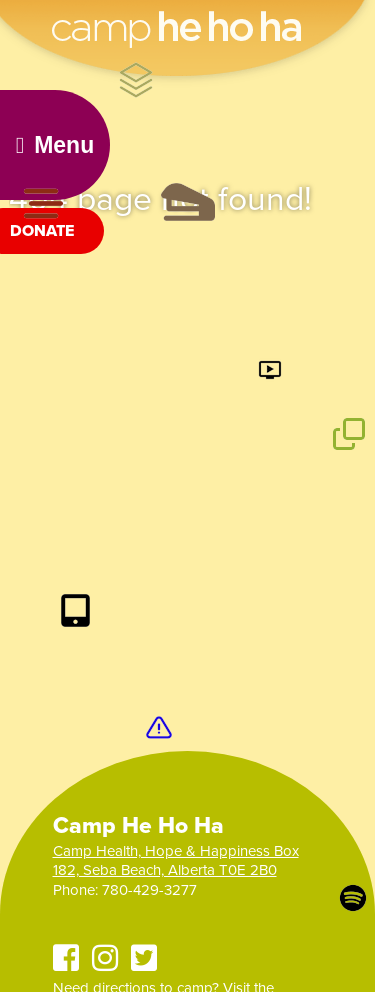 The image size is (375, 992). I want to click on indicates a warning or caution state, so click(159, 728).